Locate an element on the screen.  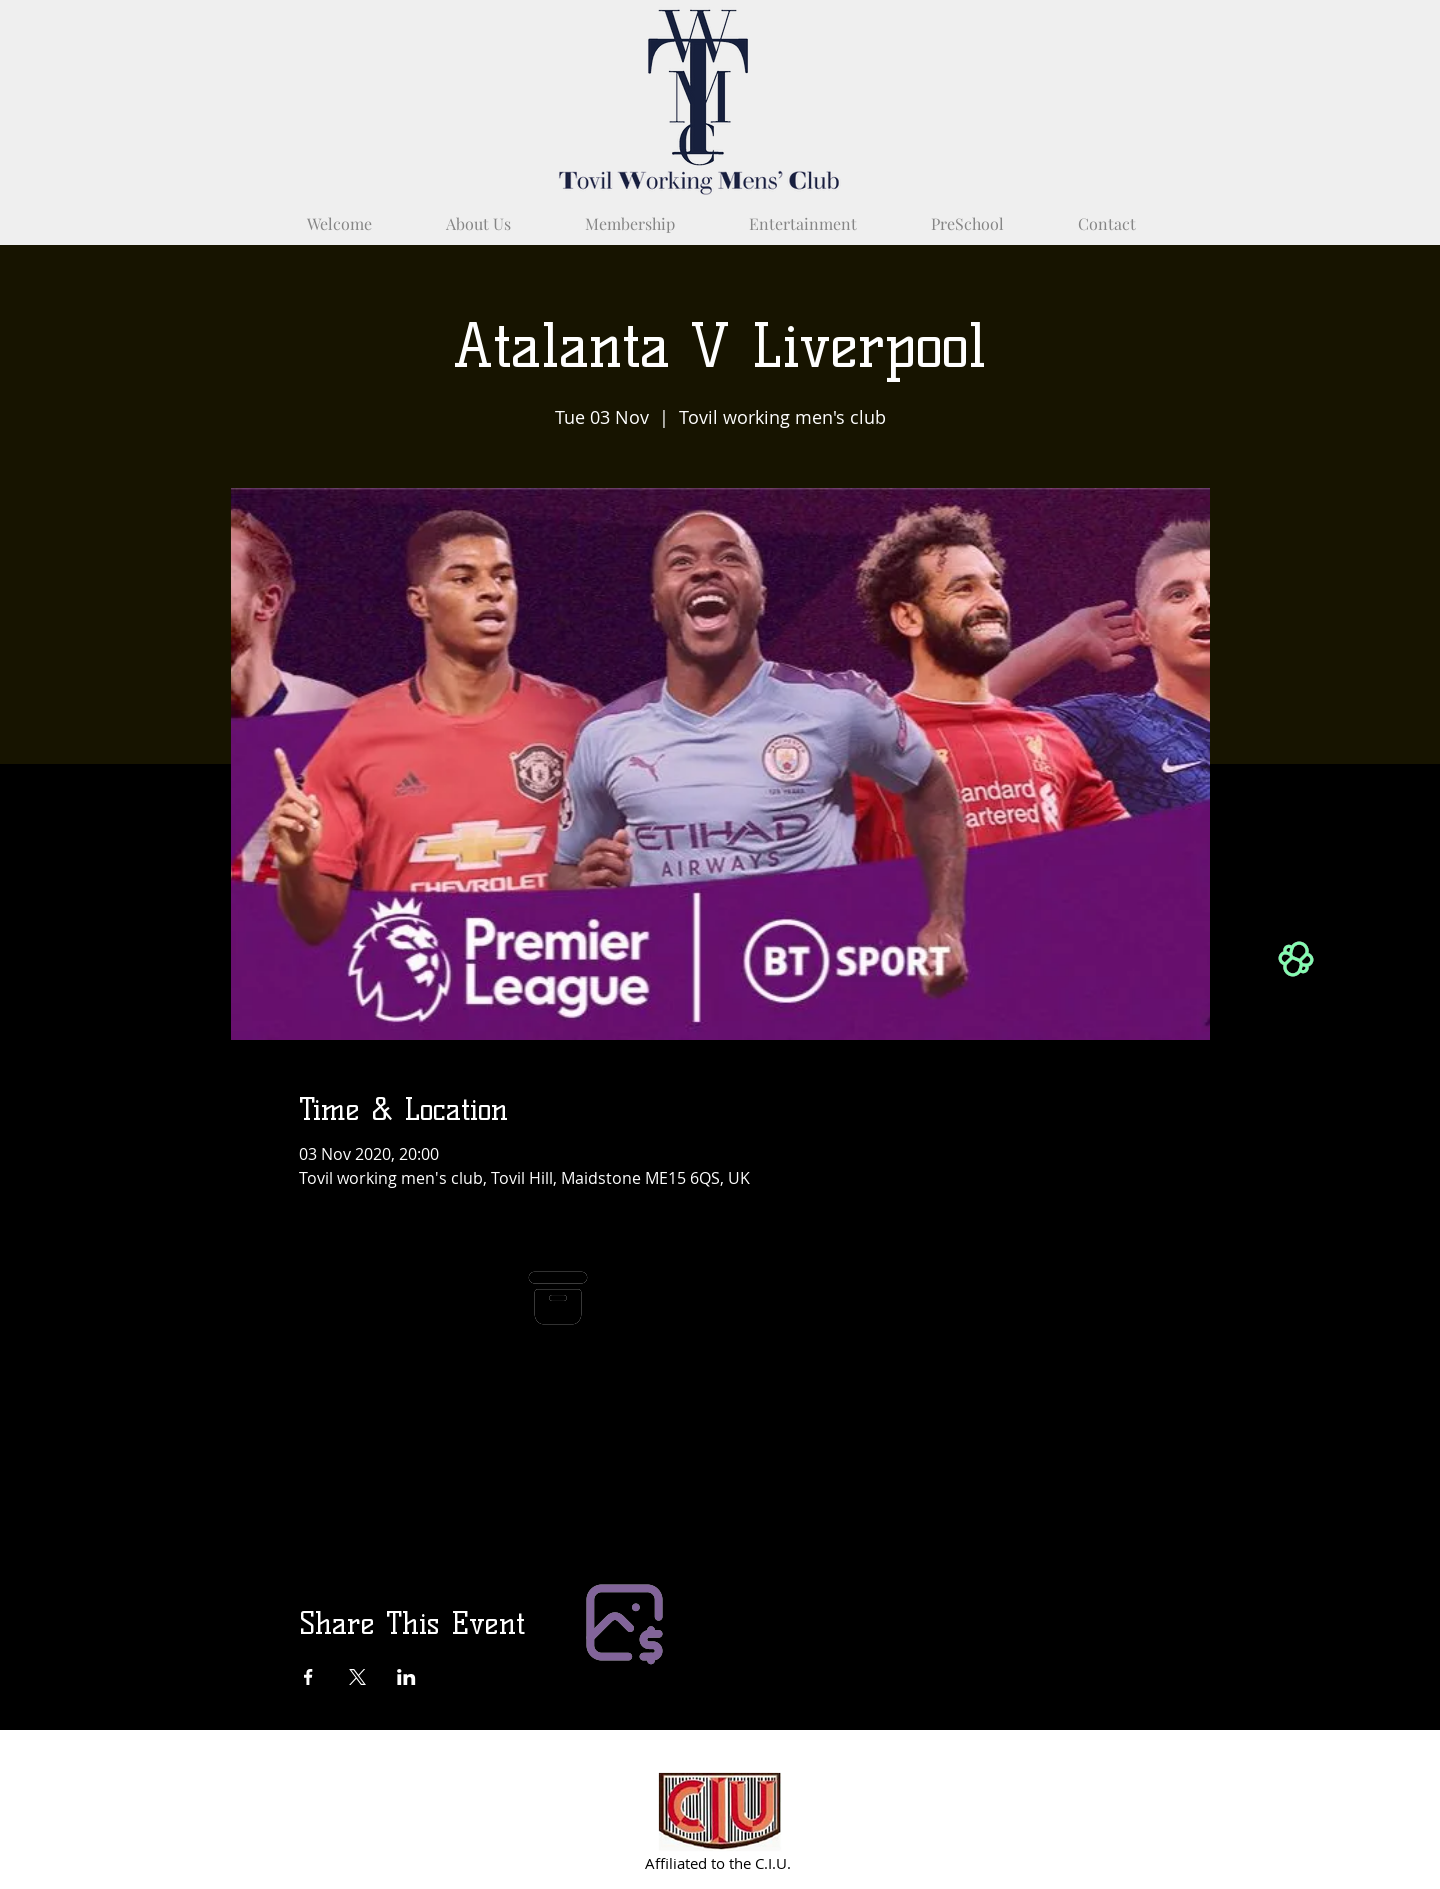
archive this item is located at coordinates (558, 1298).